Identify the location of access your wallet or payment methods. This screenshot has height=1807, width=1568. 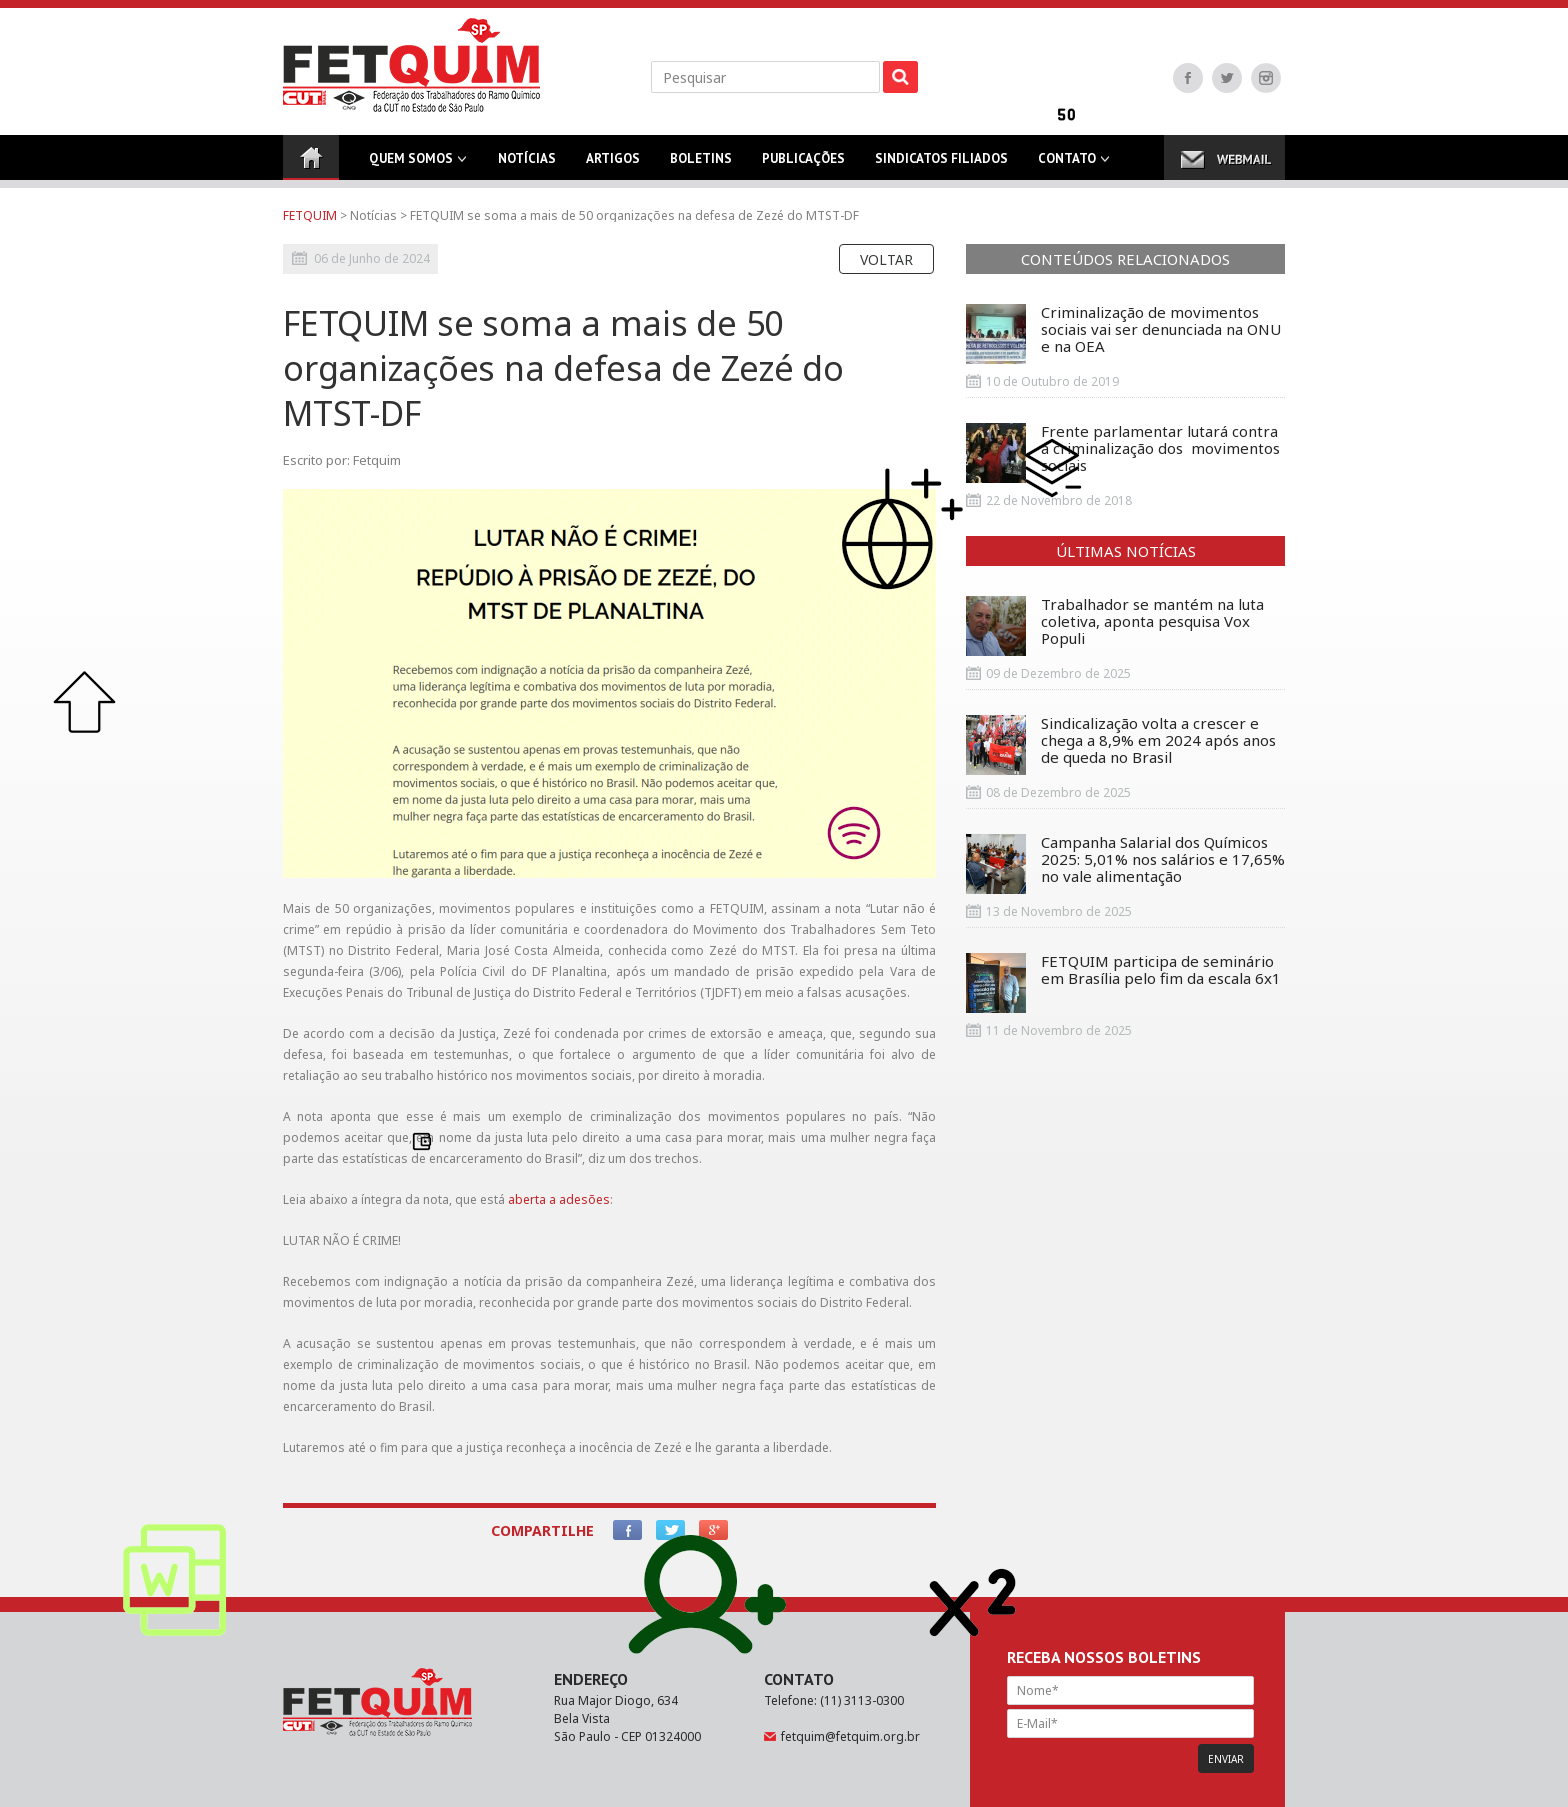
(421, 1141).